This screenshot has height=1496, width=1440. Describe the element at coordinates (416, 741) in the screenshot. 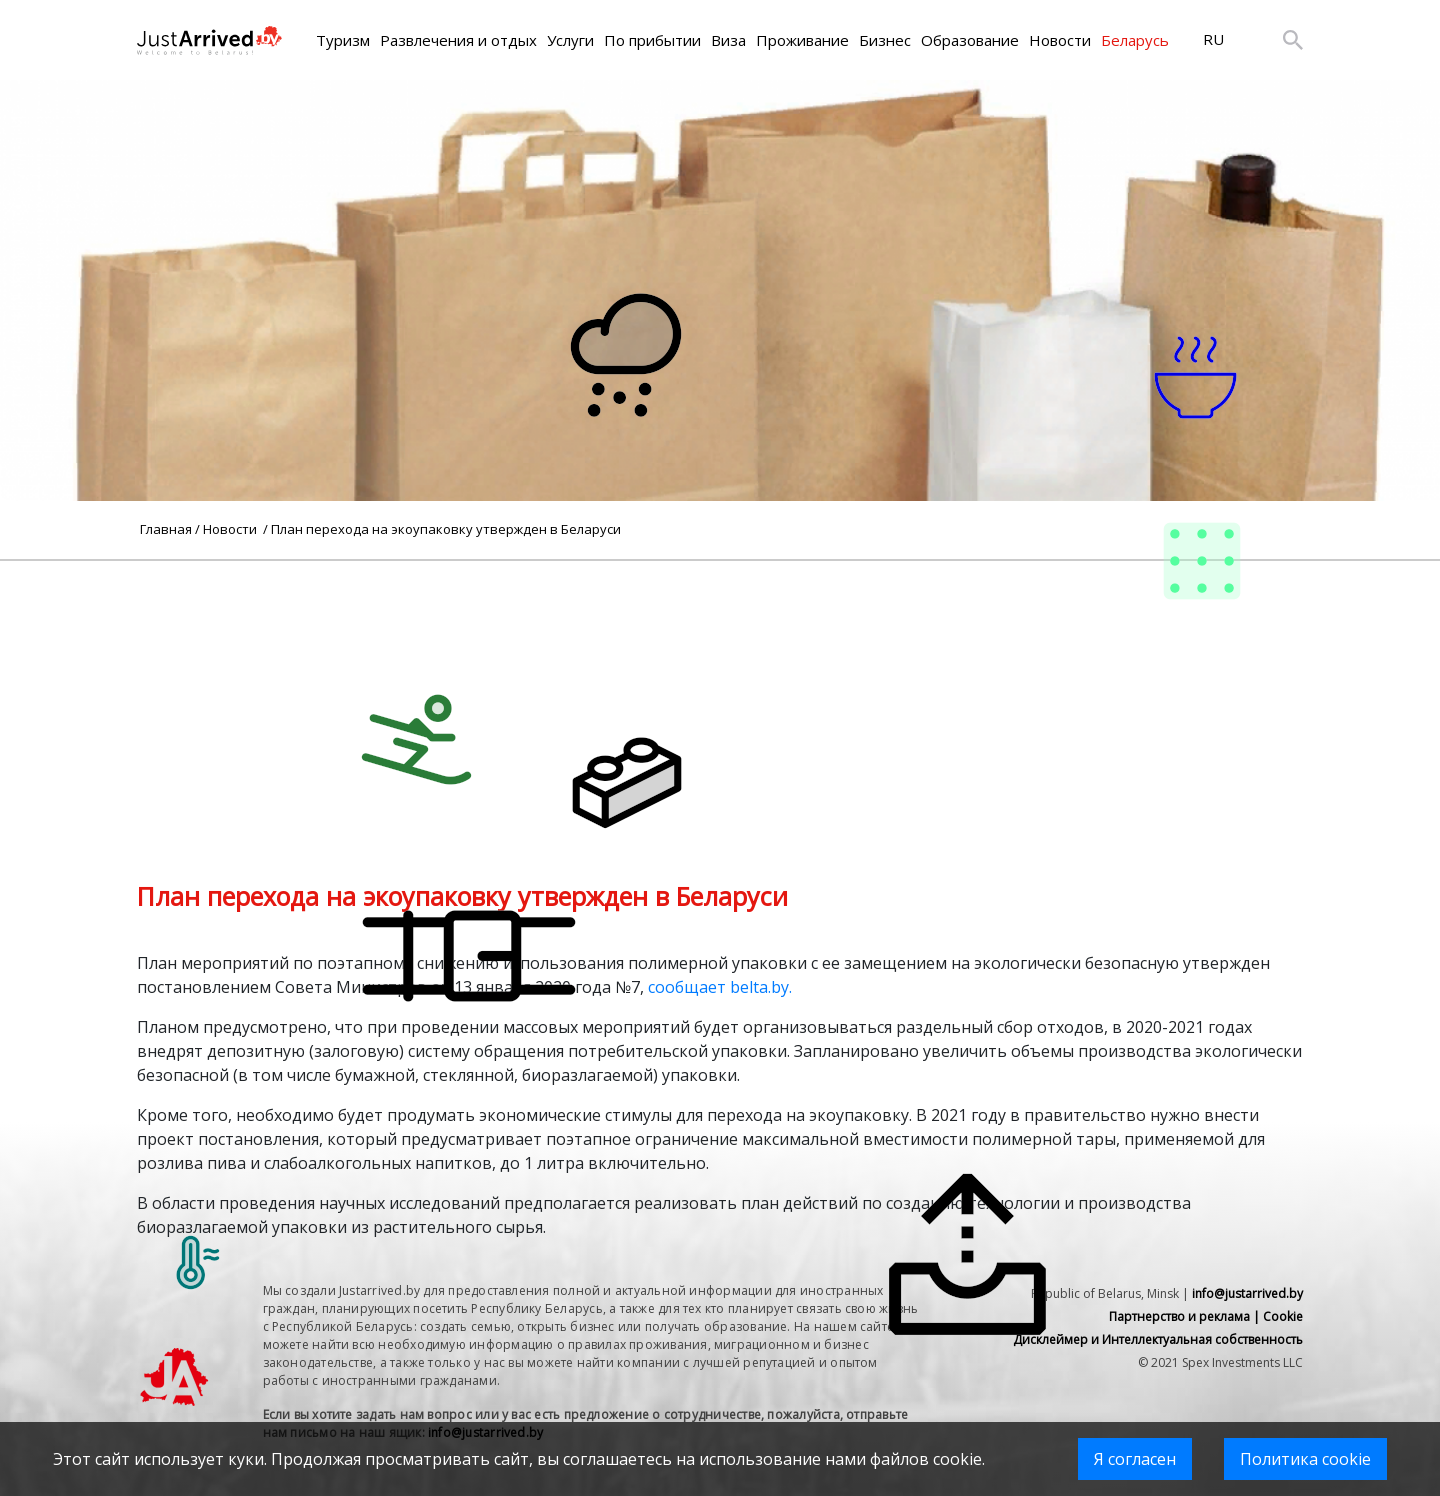

I see `access skiing or winter sports activities` at that location.